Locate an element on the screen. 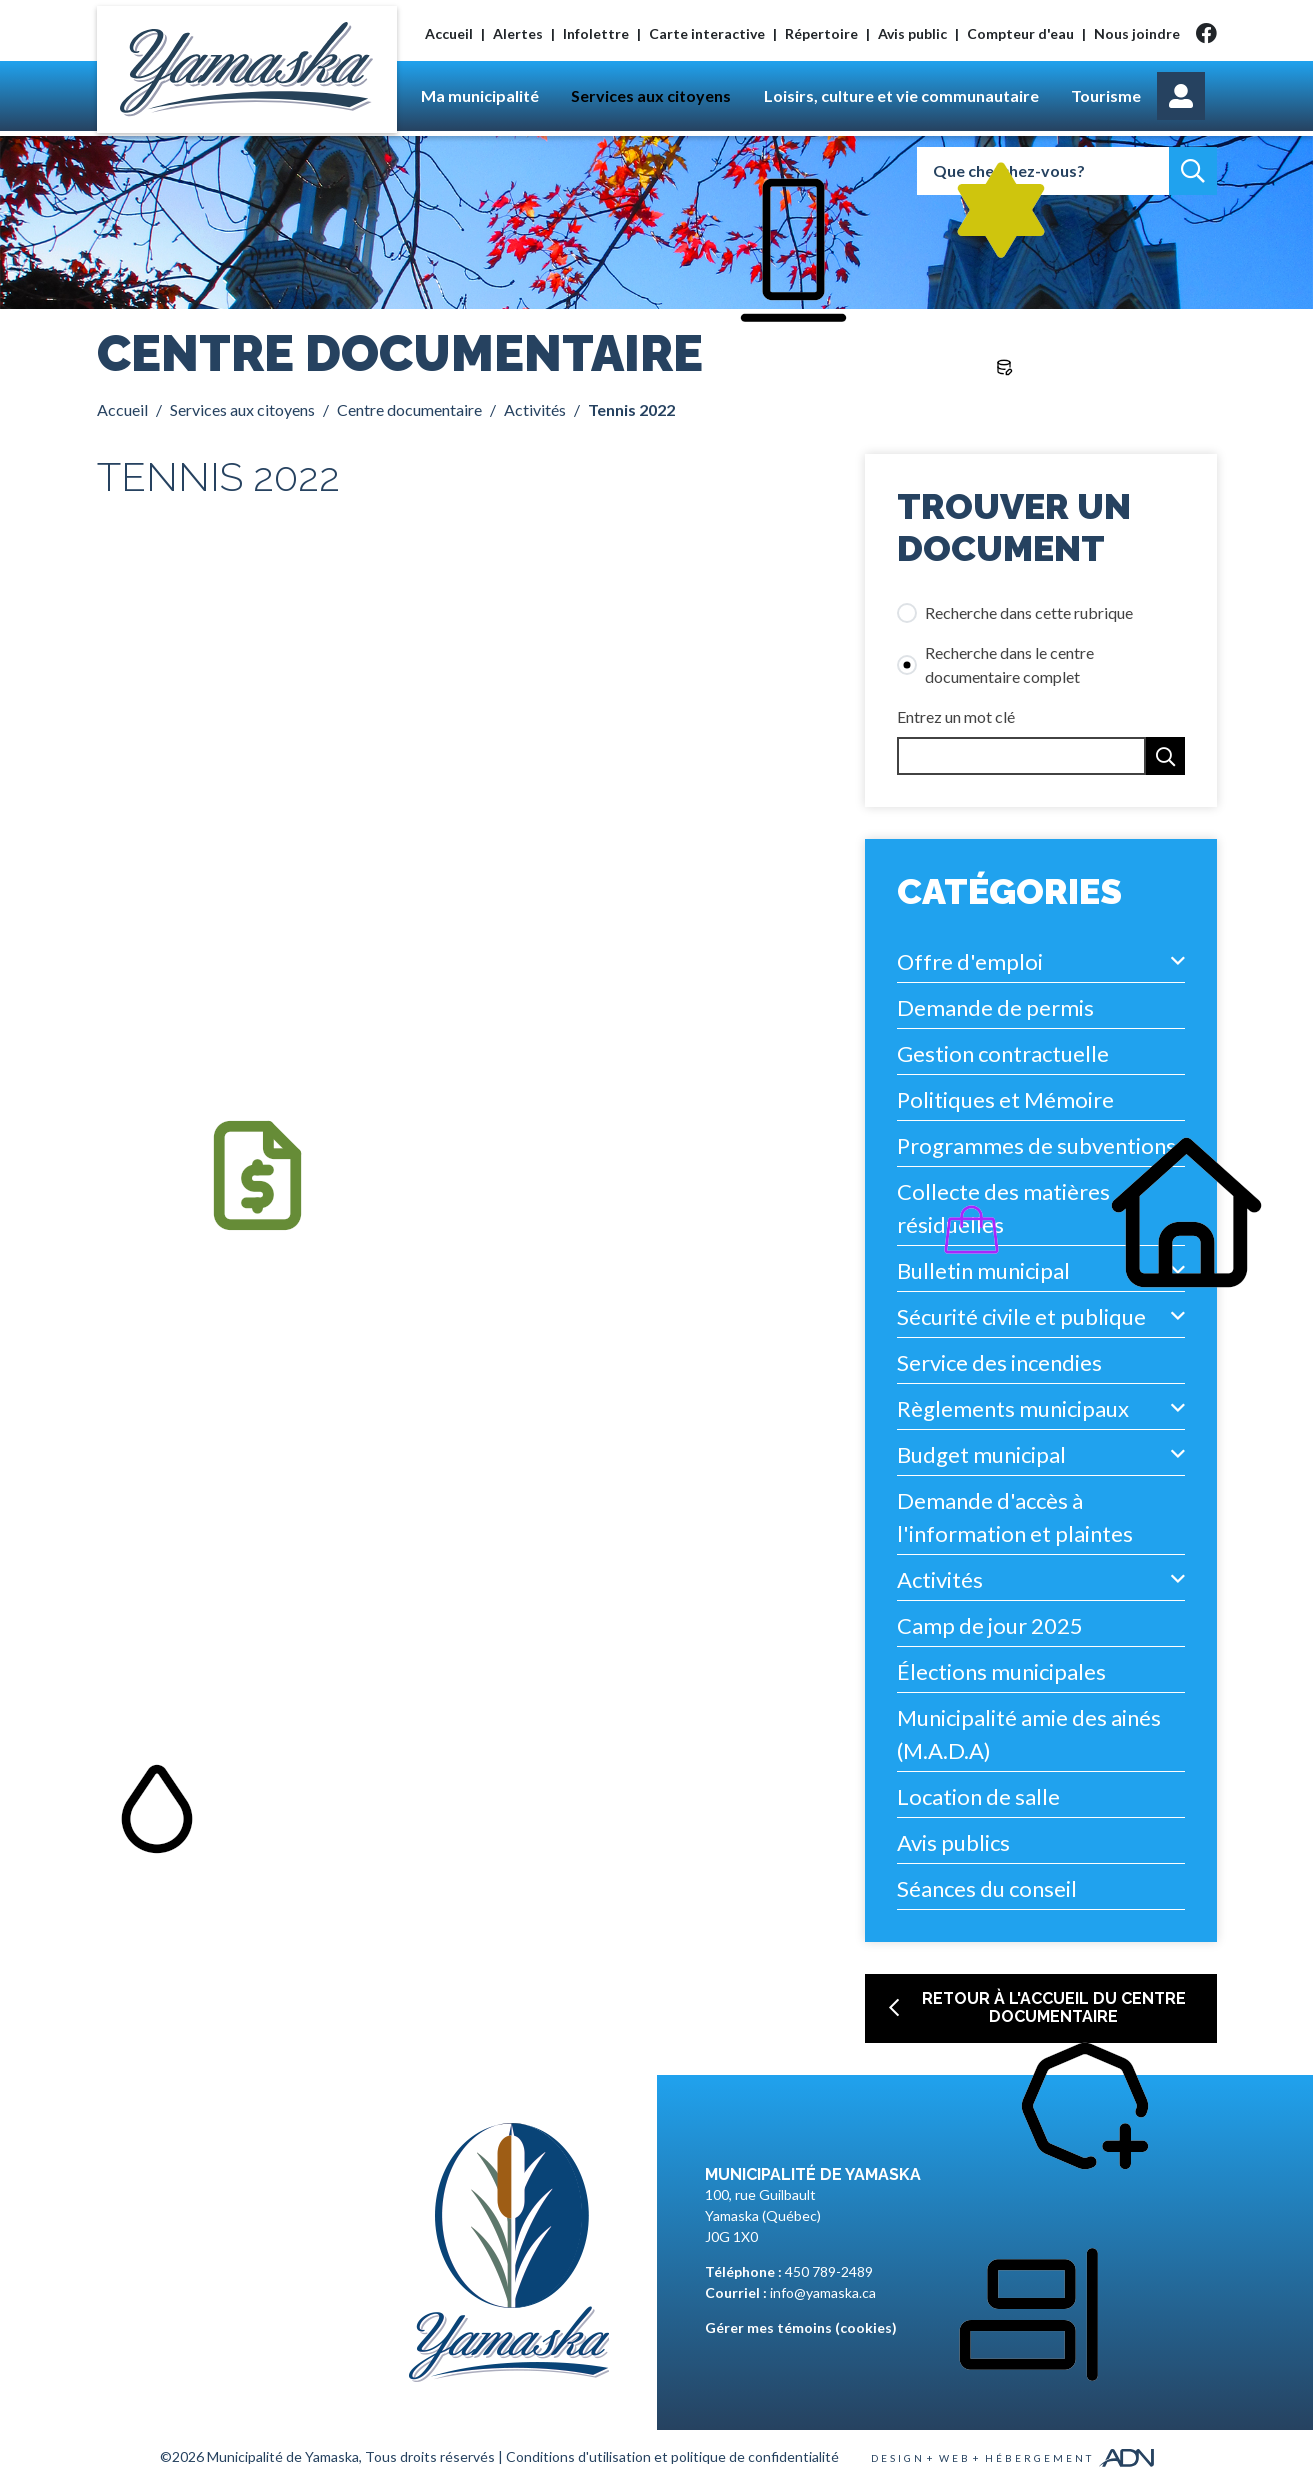  edit database settings or content is located at coordinates (1004, 367).